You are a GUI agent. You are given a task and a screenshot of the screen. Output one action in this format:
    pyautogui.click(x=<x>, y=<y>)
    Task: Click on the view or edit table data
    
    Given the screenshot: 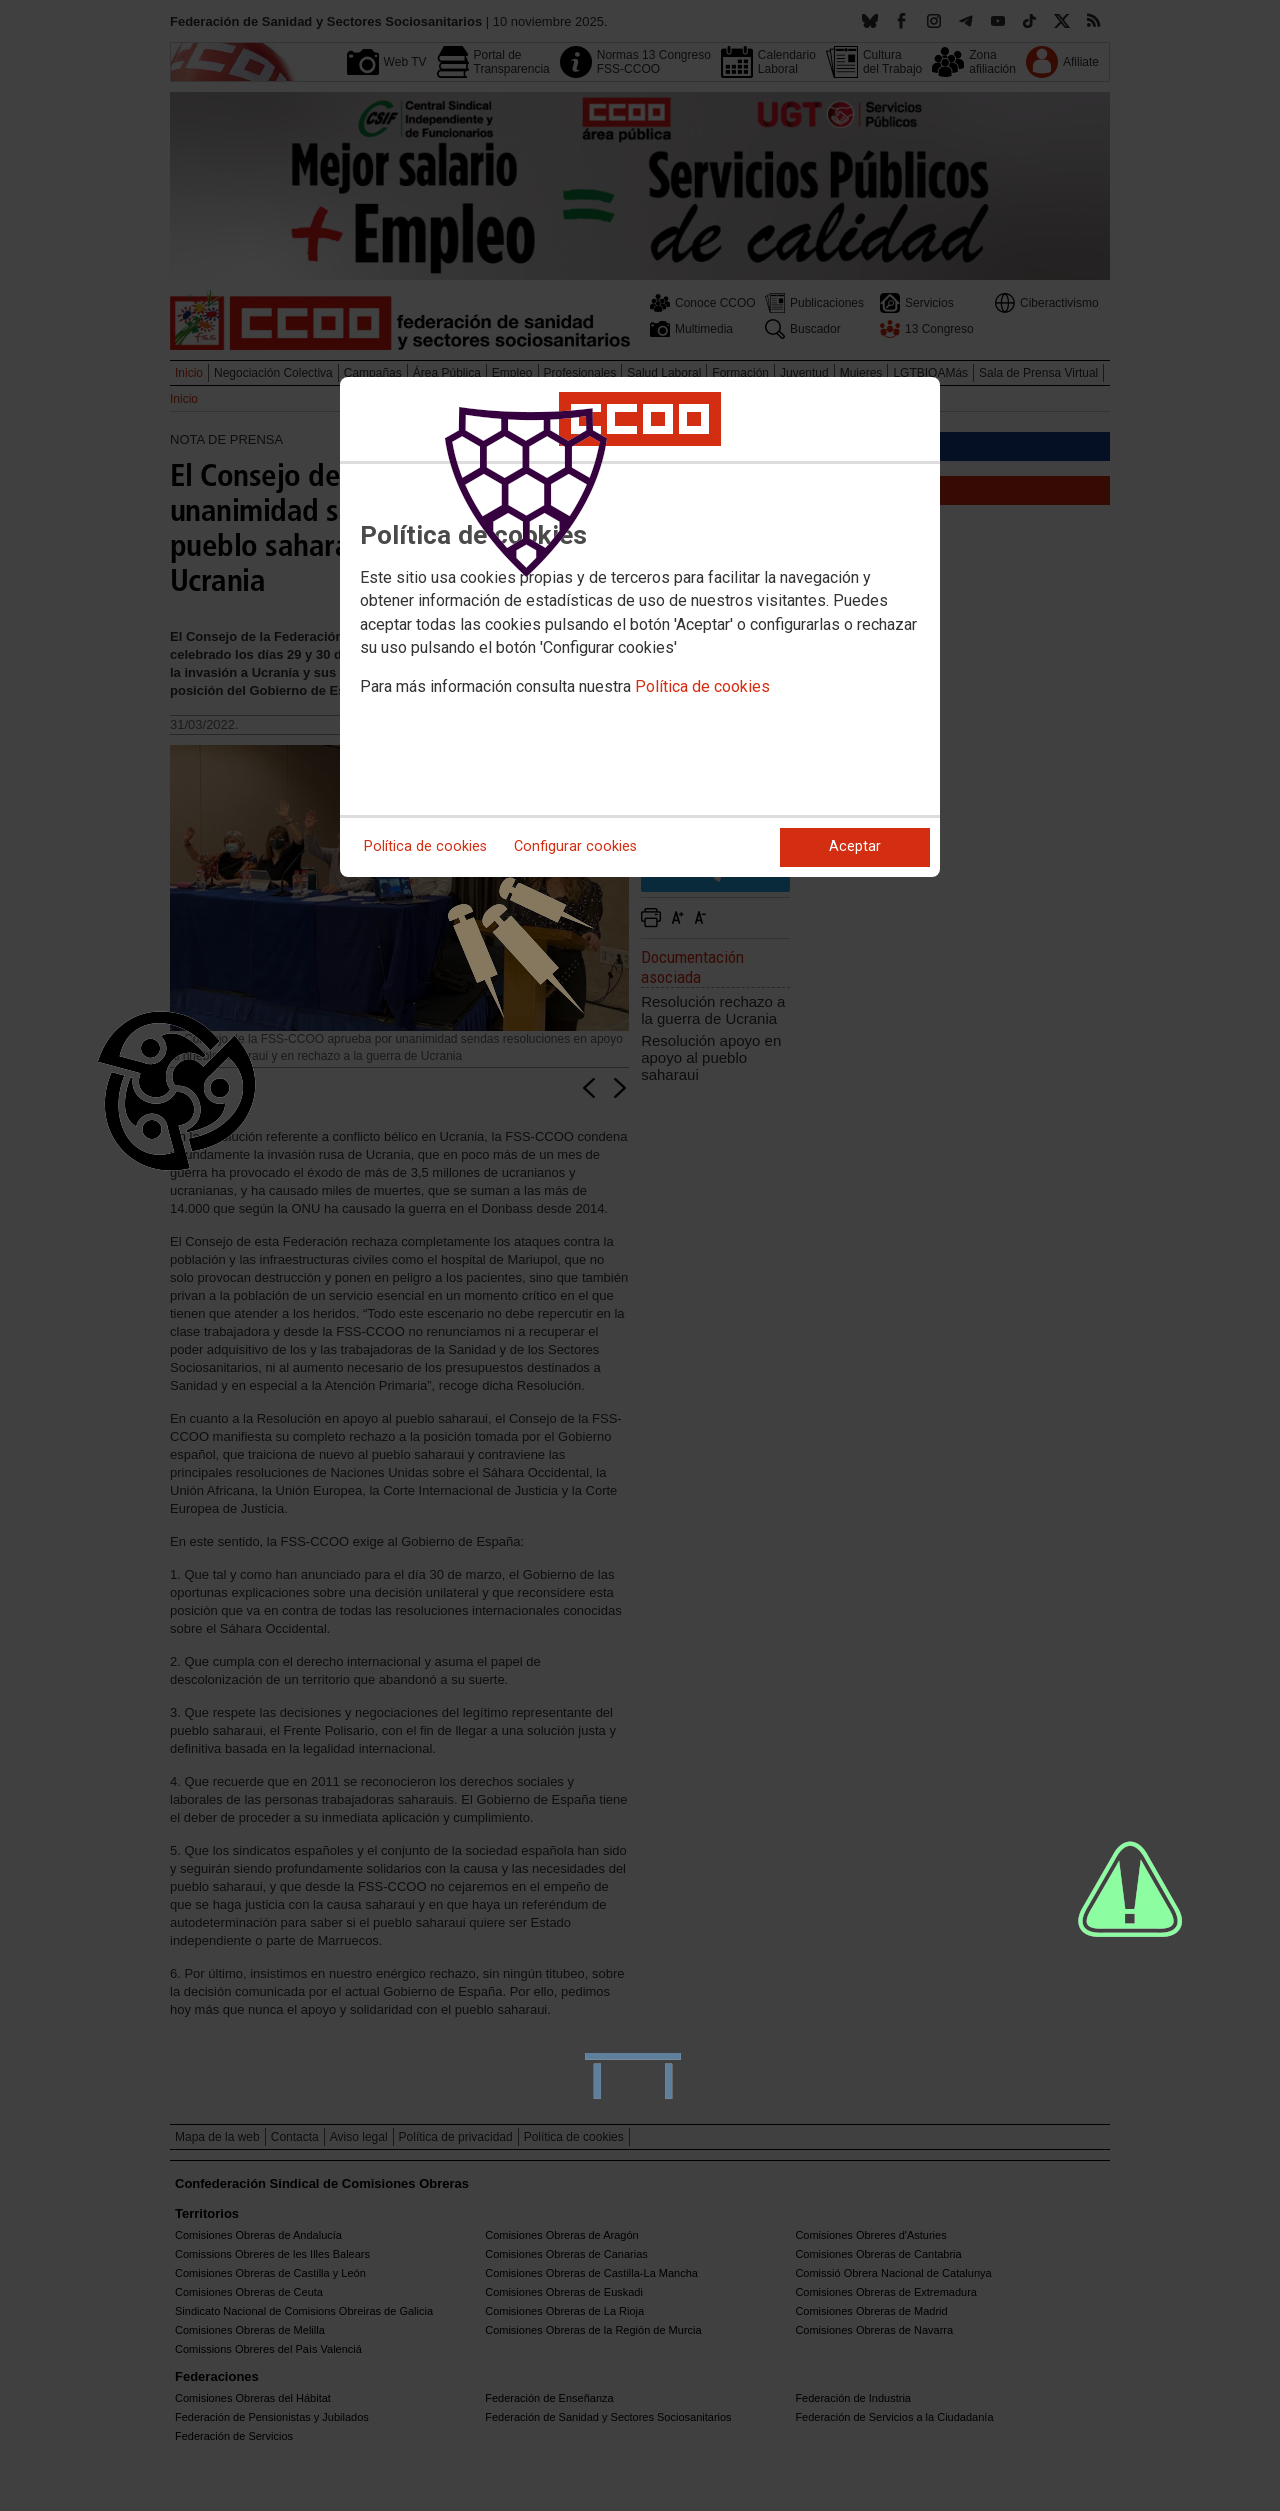 What is the action you would take?
    pyautogui.click(x=633, y=2051)
    